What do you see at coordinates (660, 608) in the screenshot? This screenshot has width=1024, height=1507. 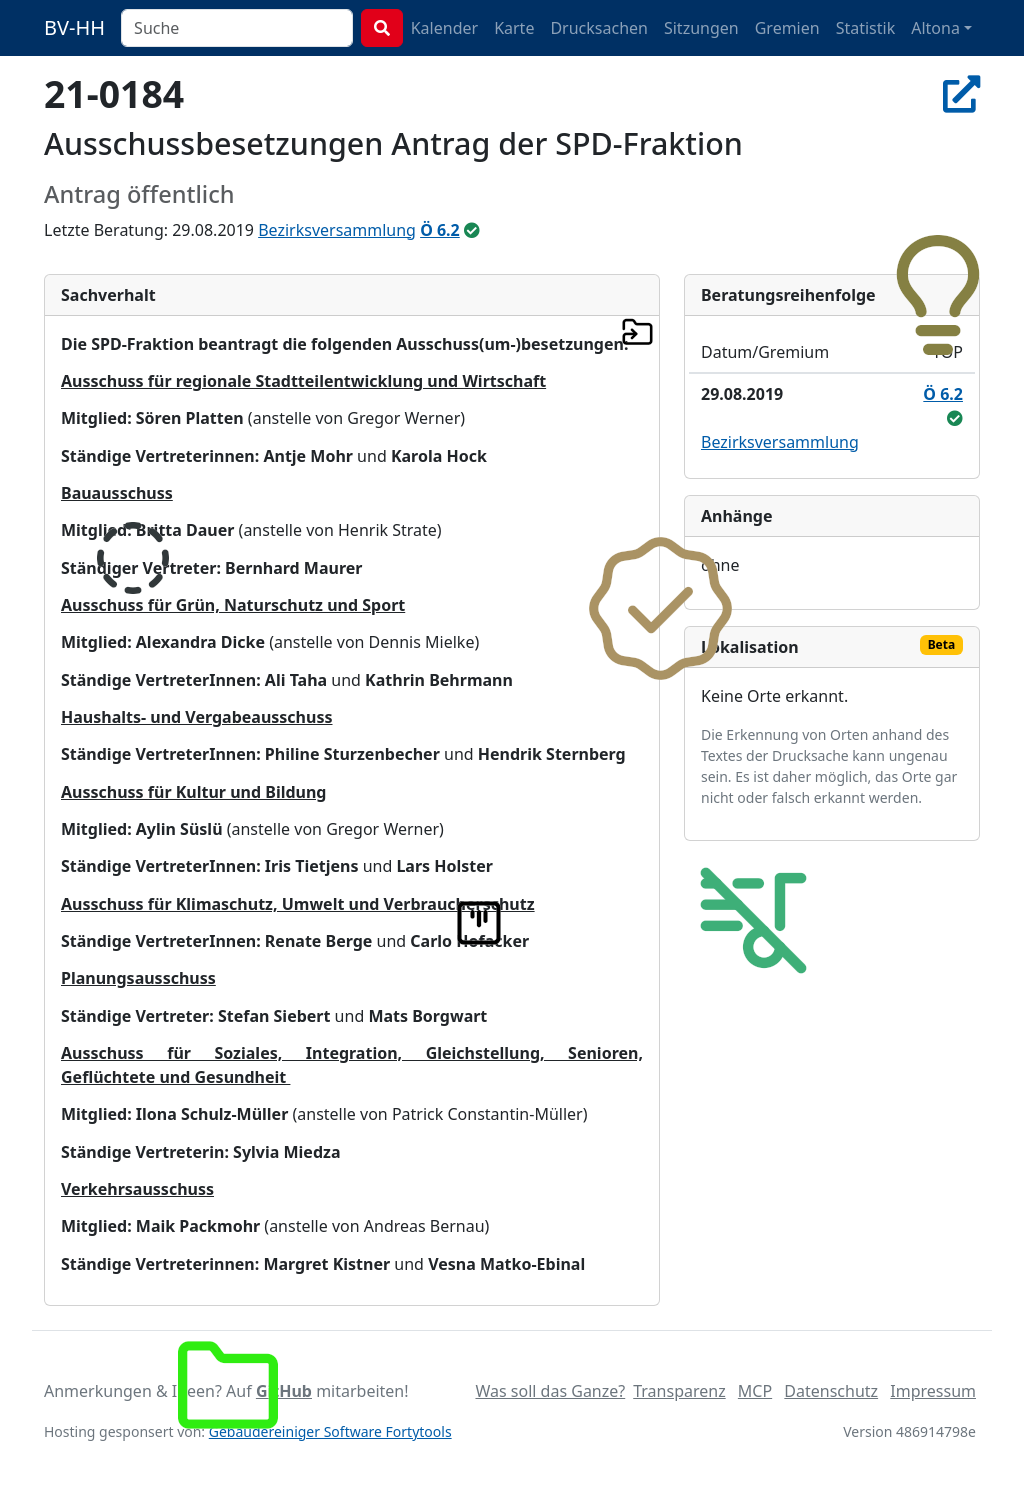 I see `indicates a verified account or identity` at bounding box center [660, 608].